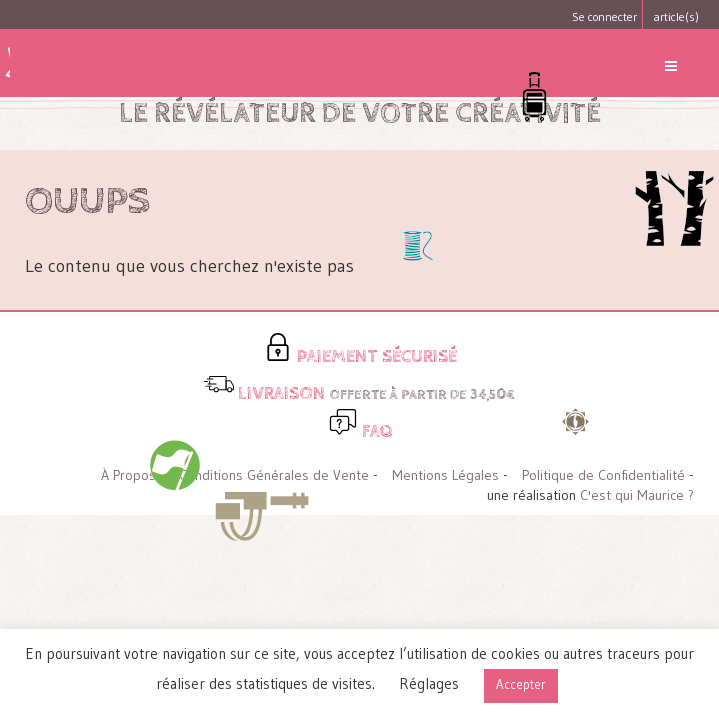 Image resolution: width=719 pixels, height=720 pixels. I want to click on wire or cable inventory item, so click(418, 246).